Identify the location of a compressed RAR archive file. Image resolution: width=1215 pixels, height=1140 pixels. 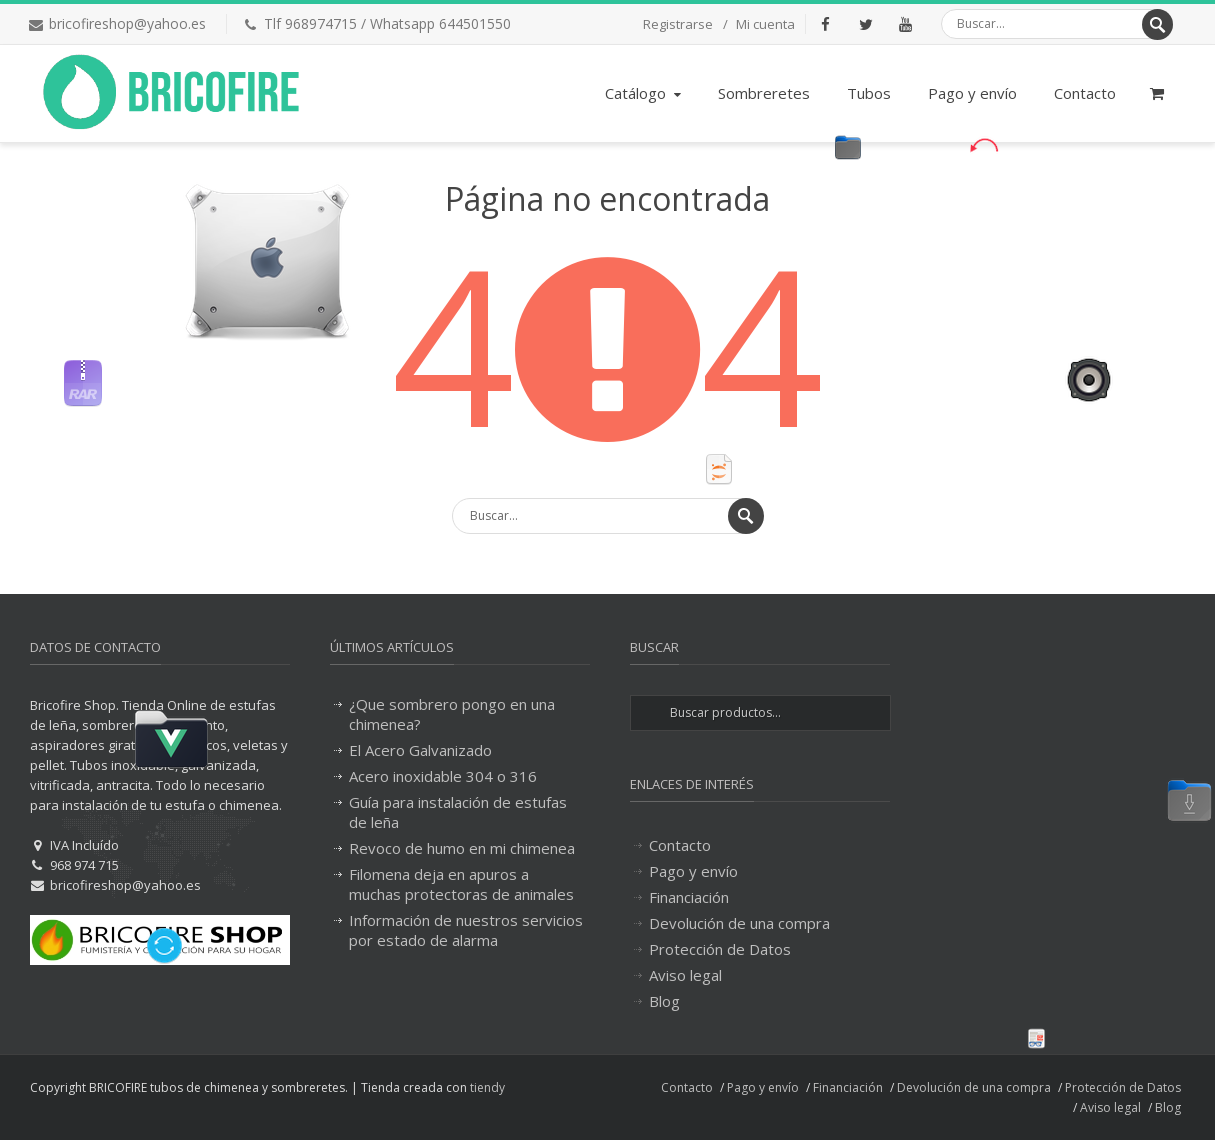
(83, 383).